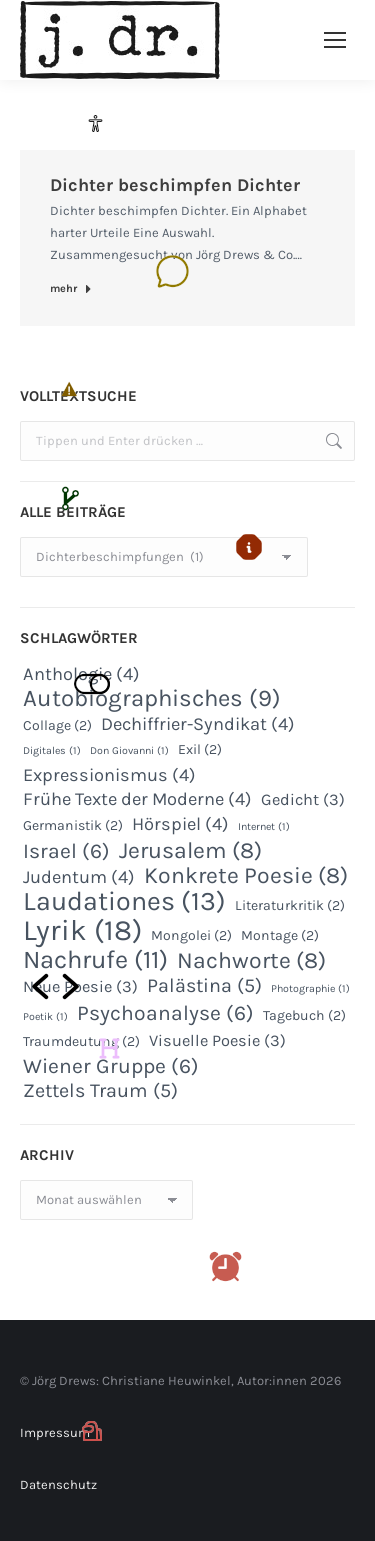 This screenshot has height=1541, width=375. What do you see at coordinates (92, 1431) in the screenshot?
I see `among us game logo` at bounding box center [92, 1431].